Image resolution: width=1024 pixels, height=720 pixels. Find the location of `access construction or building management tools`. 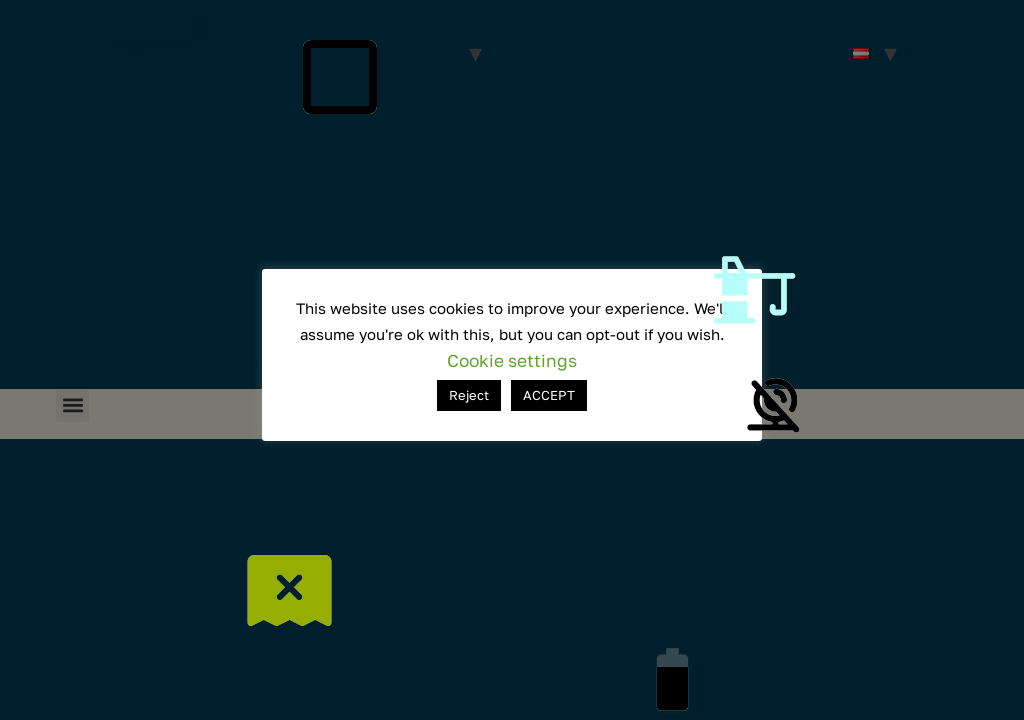

access construction or building management tools is located at coordinates (753, 290).